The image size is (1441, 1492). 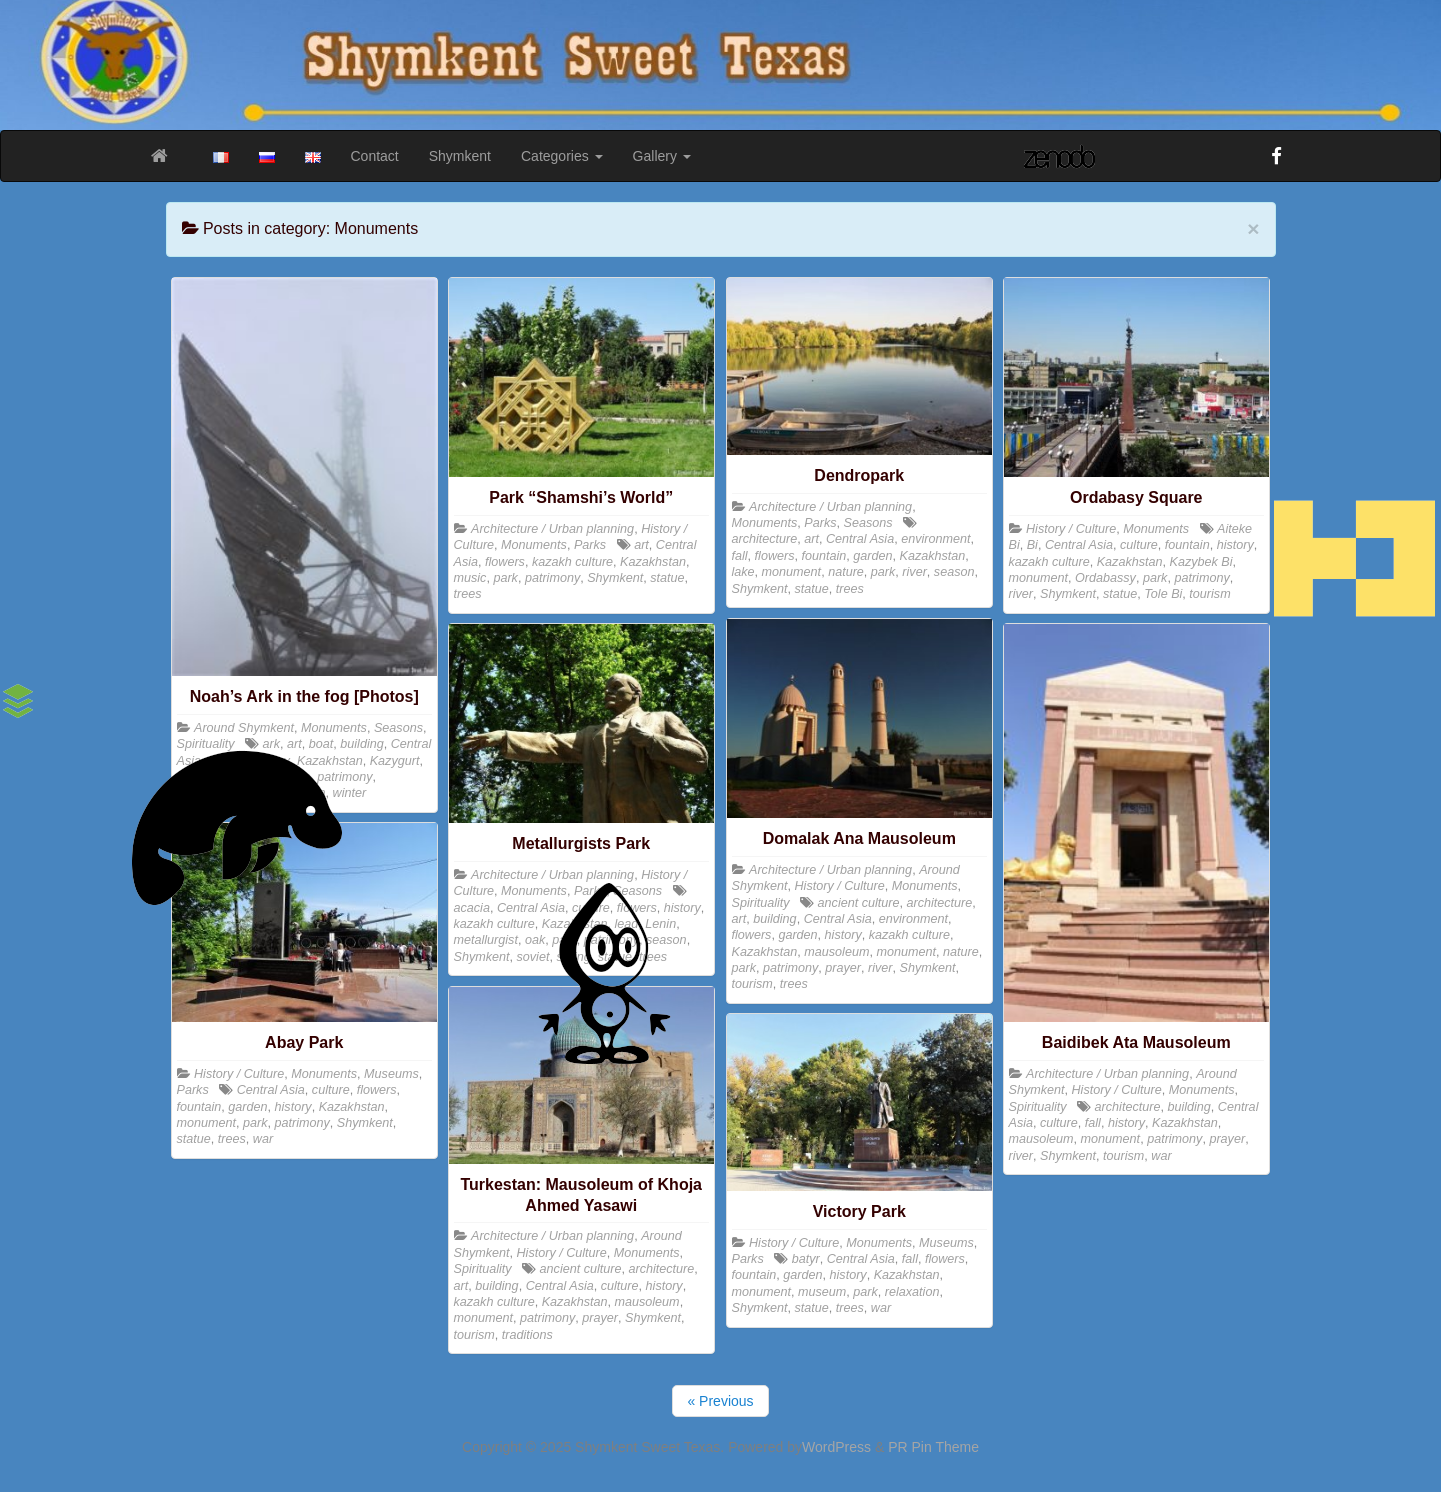 What do you see at coordinates (604, 973) in the screenshot?
I see `visit the CodeProject website` at bounding box center [604, 973].